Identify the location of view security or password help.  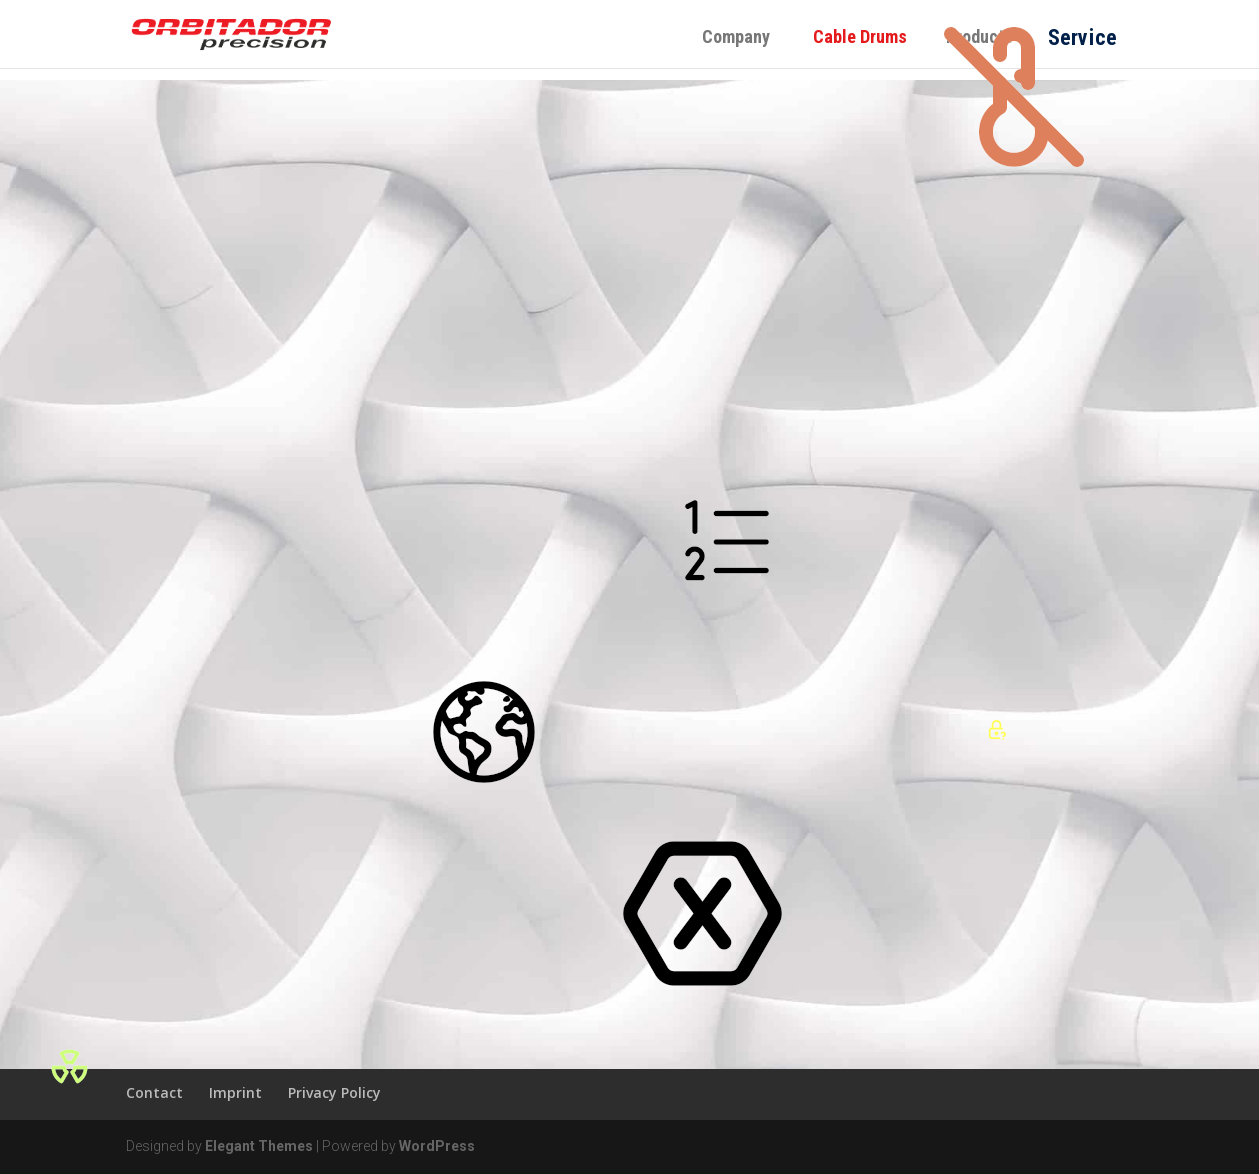
(996, 729).